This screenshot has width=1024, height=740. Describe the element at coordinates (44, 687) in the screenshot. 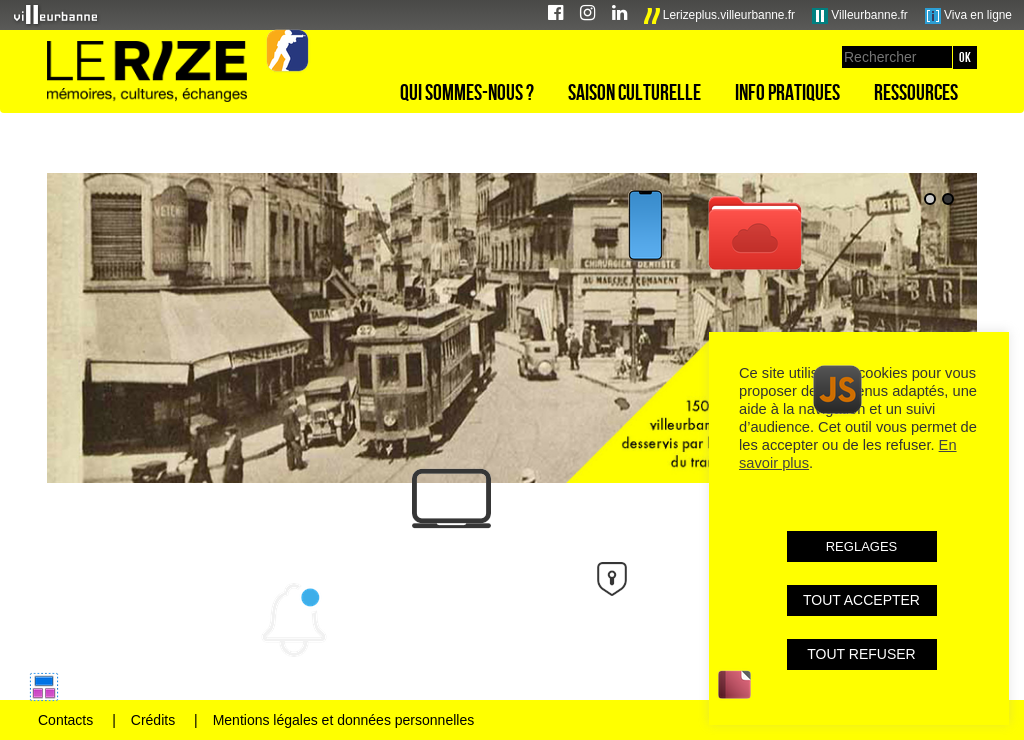

I see `select all items in the current view` at that location.